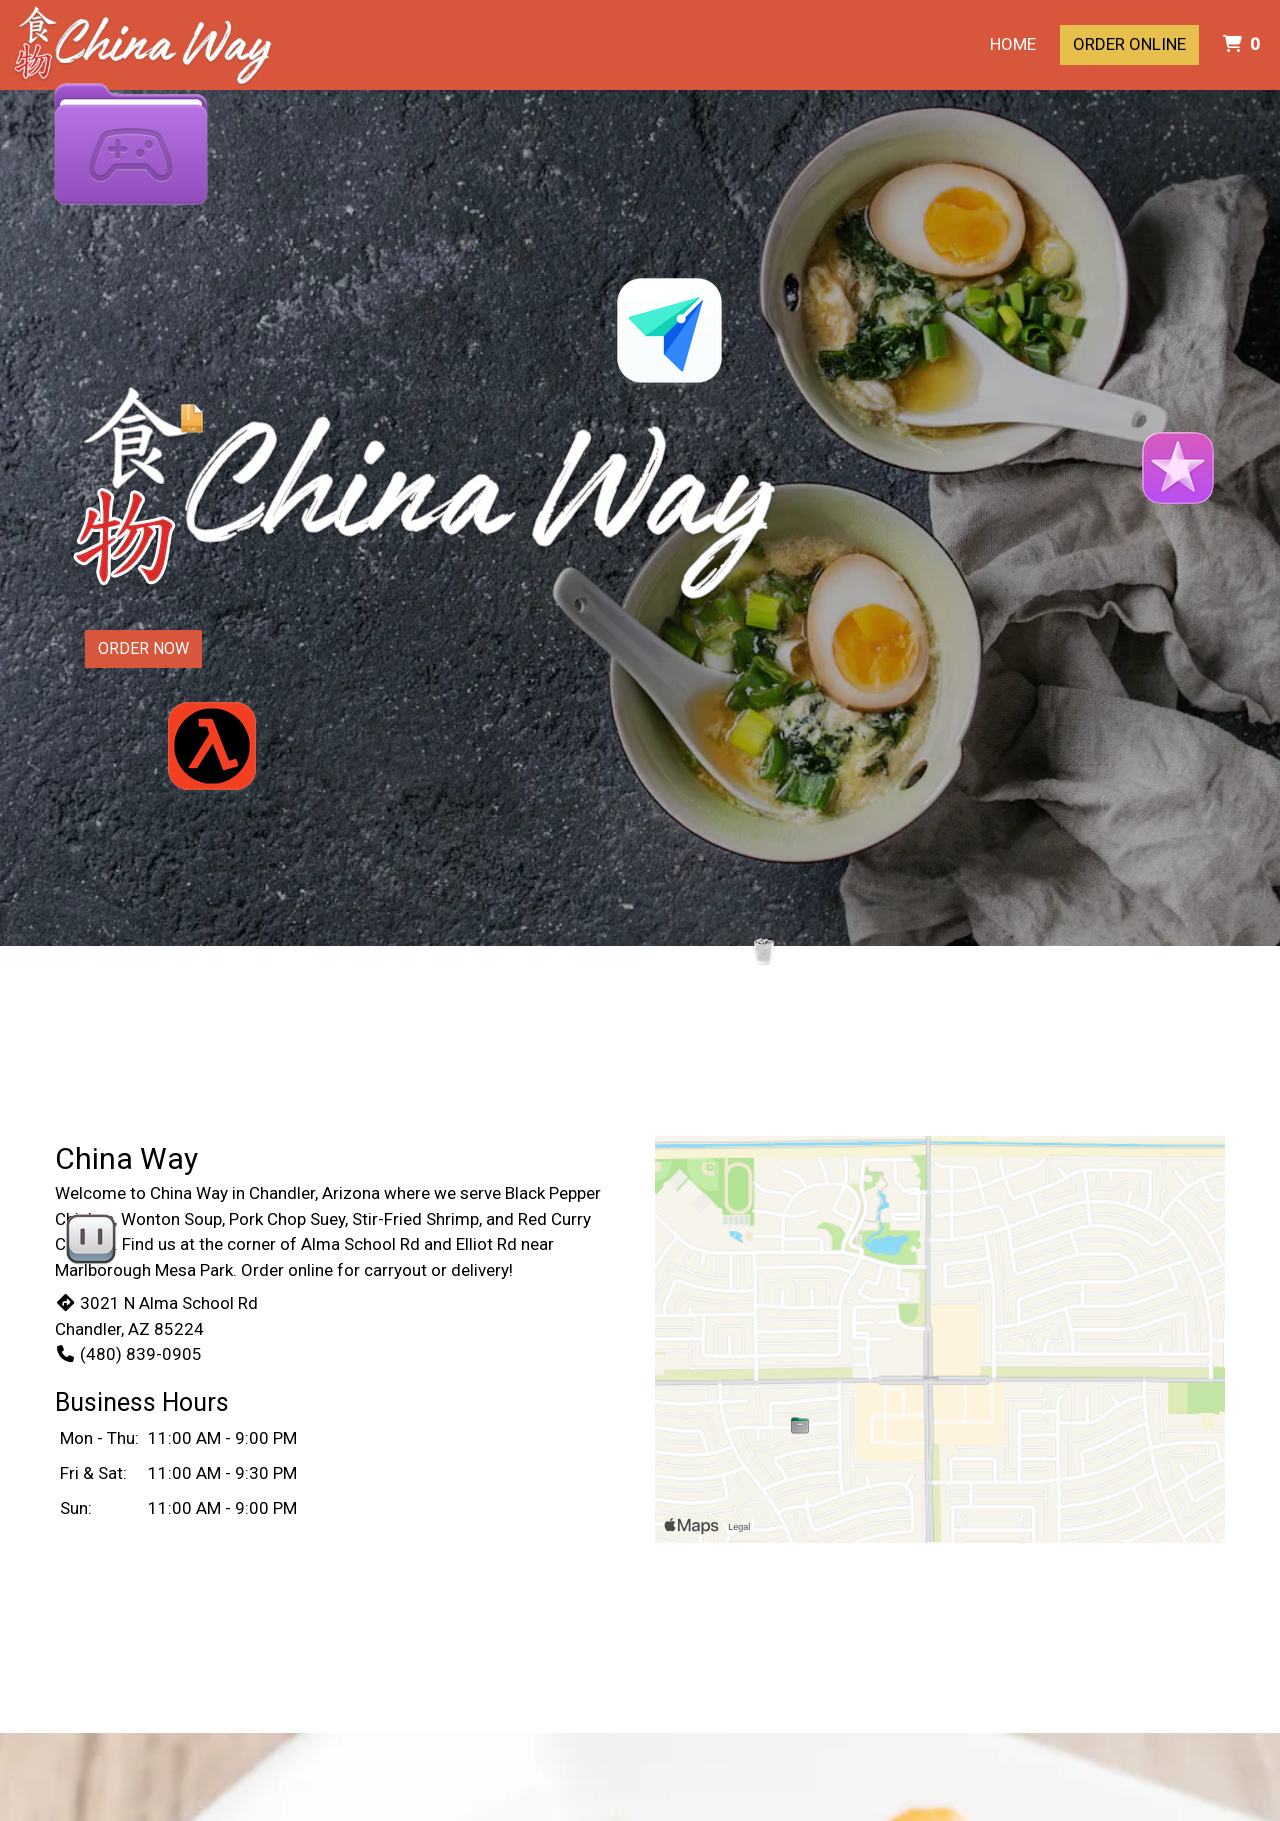 Image resolution: width=1280 pixels, height=1821 pixels. Describe the element at coordinates (91, 1239) in the screenshot. I see `open aseprite pixel art editor` at that location.